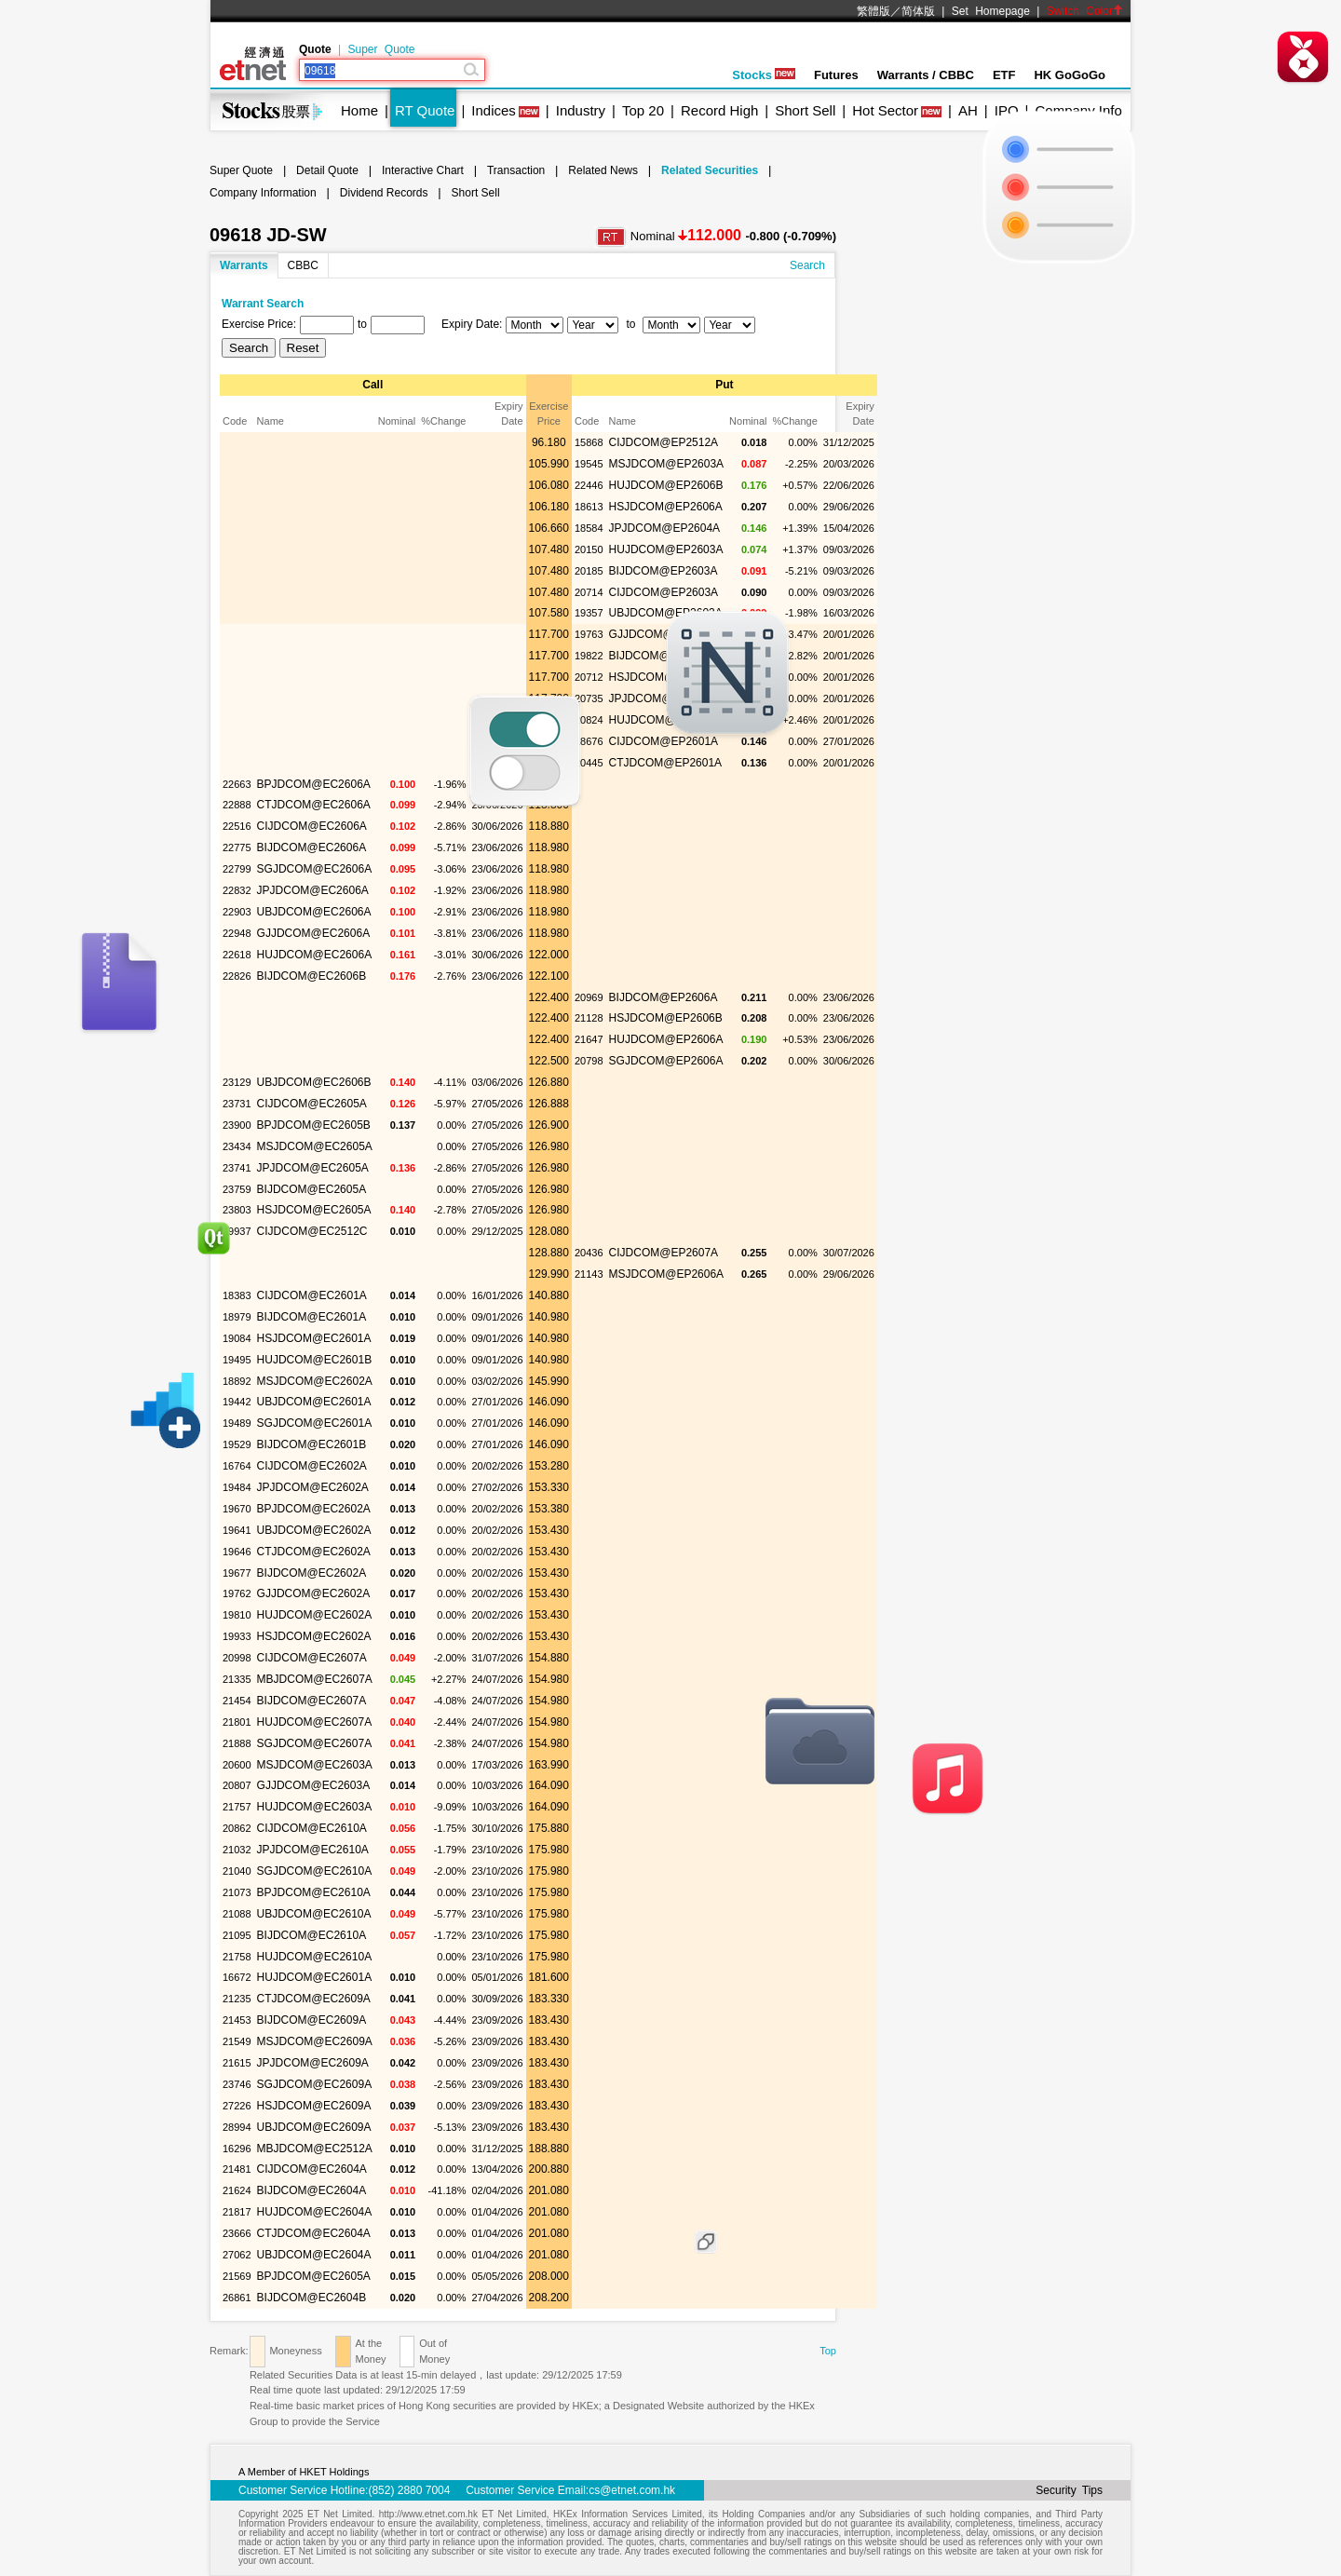 The height and width of the screenshot is (2576, 1341). Describe the element at coordinates (162, 1410) in the screenshot. I see `open the plans app` at that location.